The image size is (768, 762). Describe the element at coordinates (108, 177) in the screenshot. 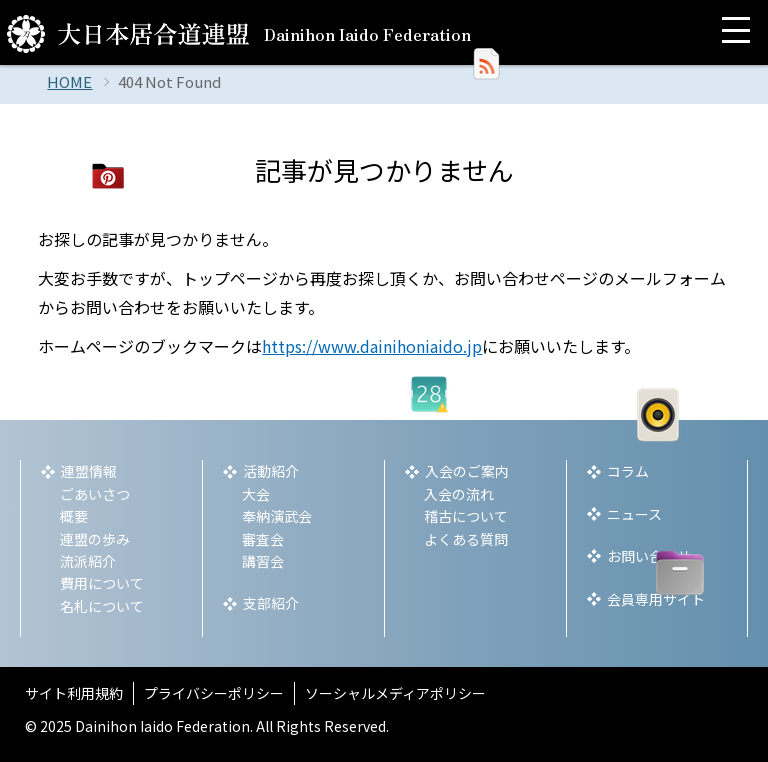

I see `open pinterest downloads folder` at that location.